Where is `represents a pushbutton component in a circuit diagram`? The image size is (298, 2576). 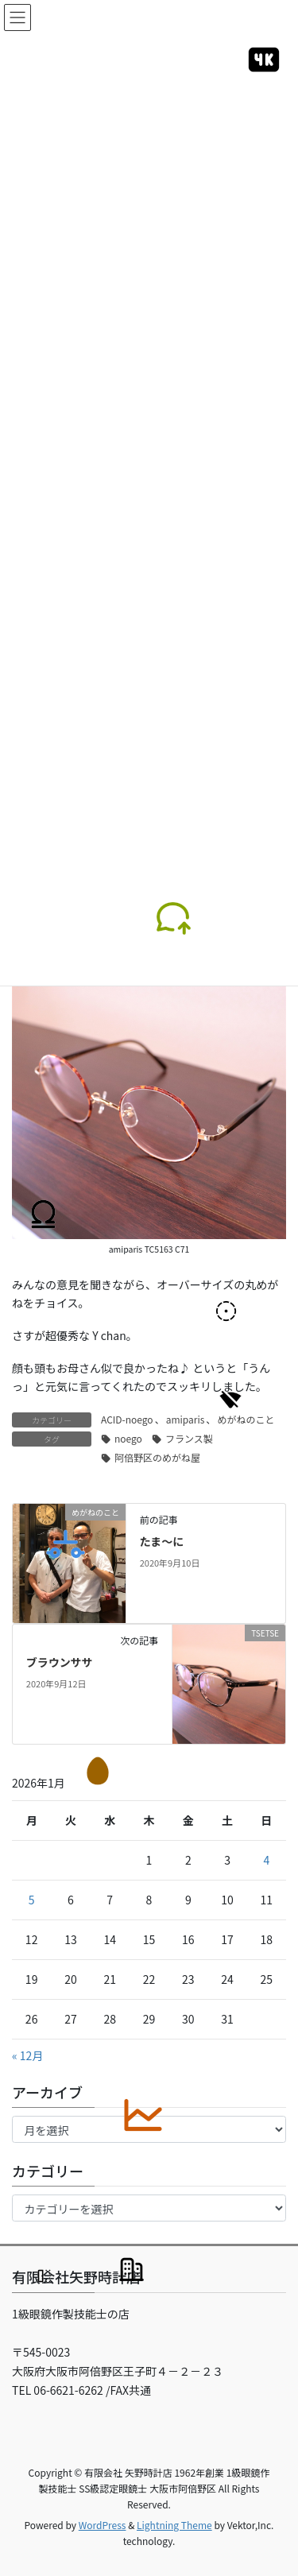 represents a pushbutton component in a circuit diagram is located at coordinates (65, 1544).